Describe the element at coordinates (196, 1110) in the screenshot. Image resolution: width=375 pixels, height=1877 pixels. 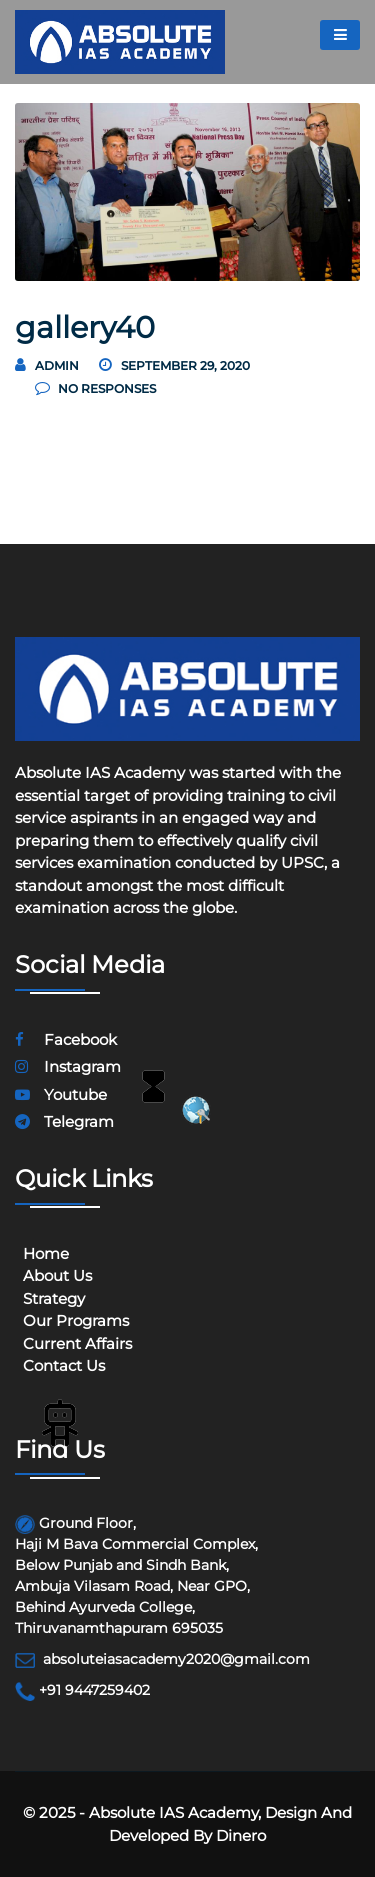
I see `access global security or authentication settings` at that location.